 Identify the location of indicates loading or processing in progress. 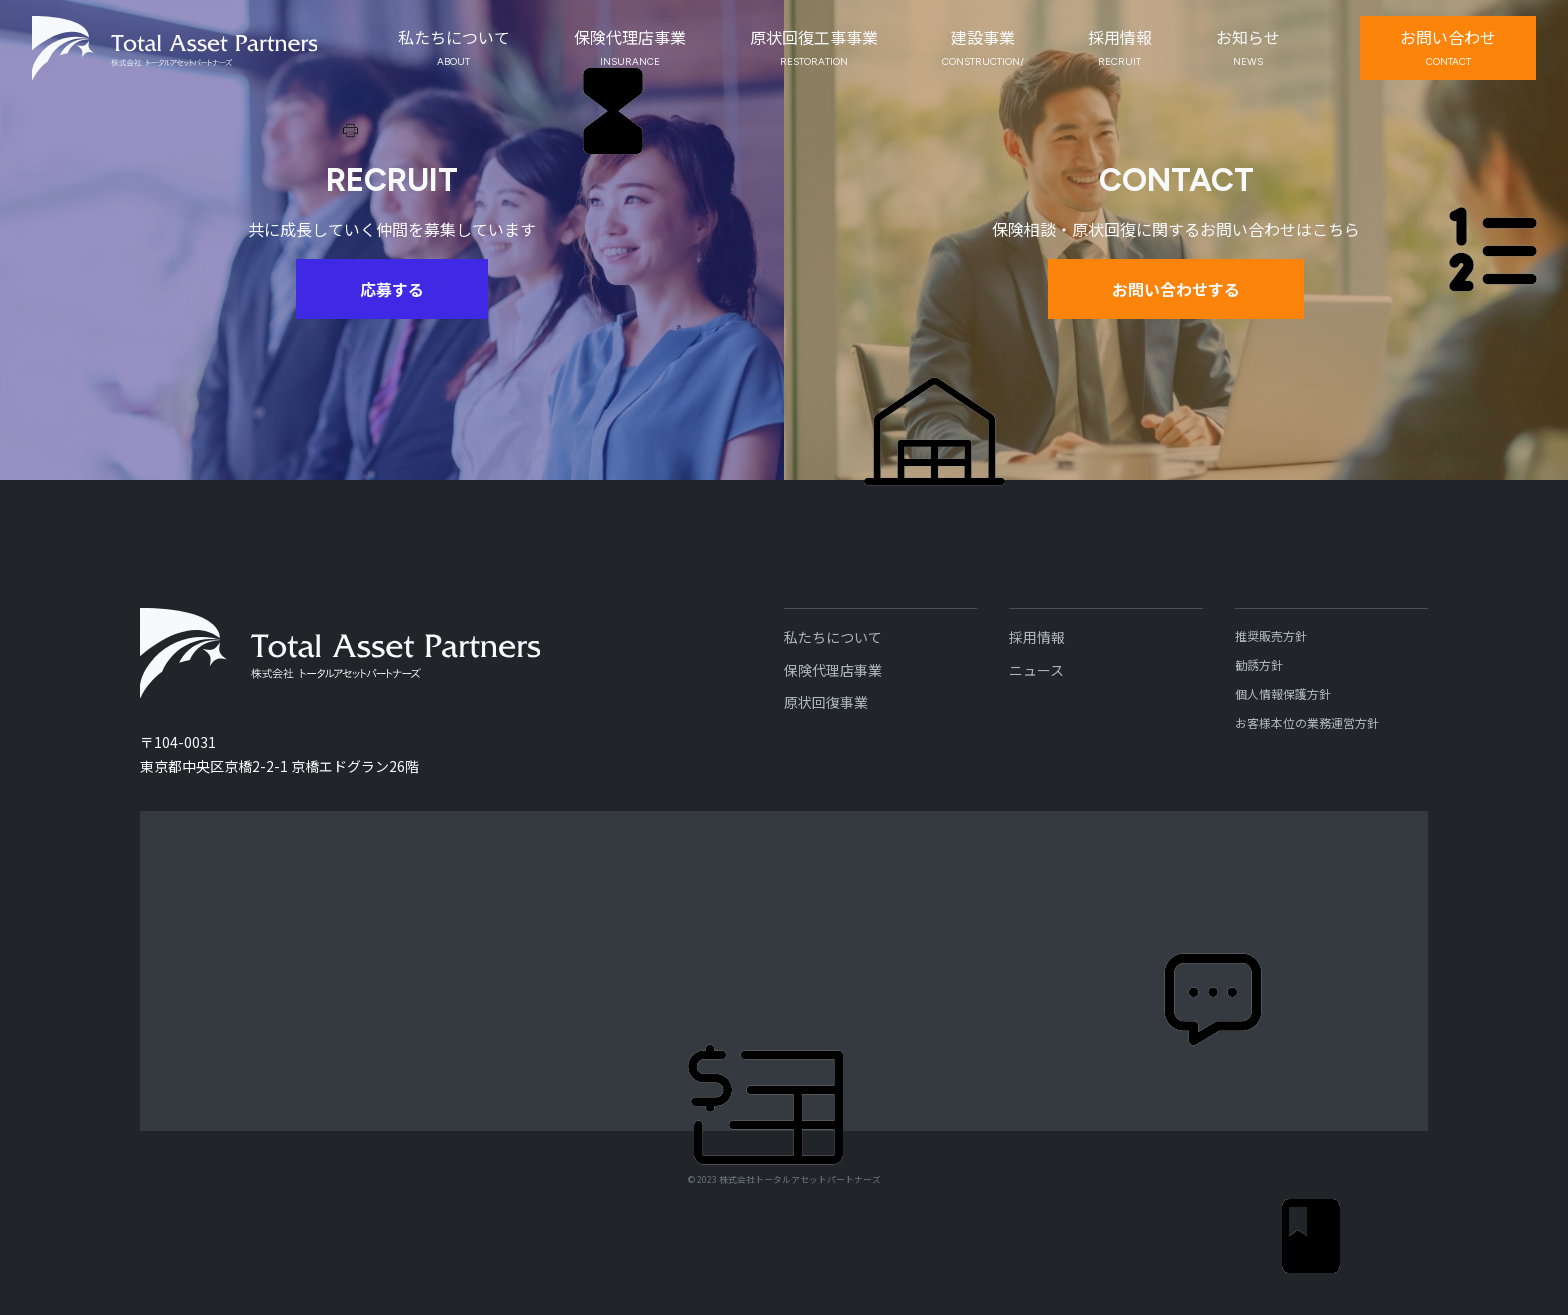
(613, 111).